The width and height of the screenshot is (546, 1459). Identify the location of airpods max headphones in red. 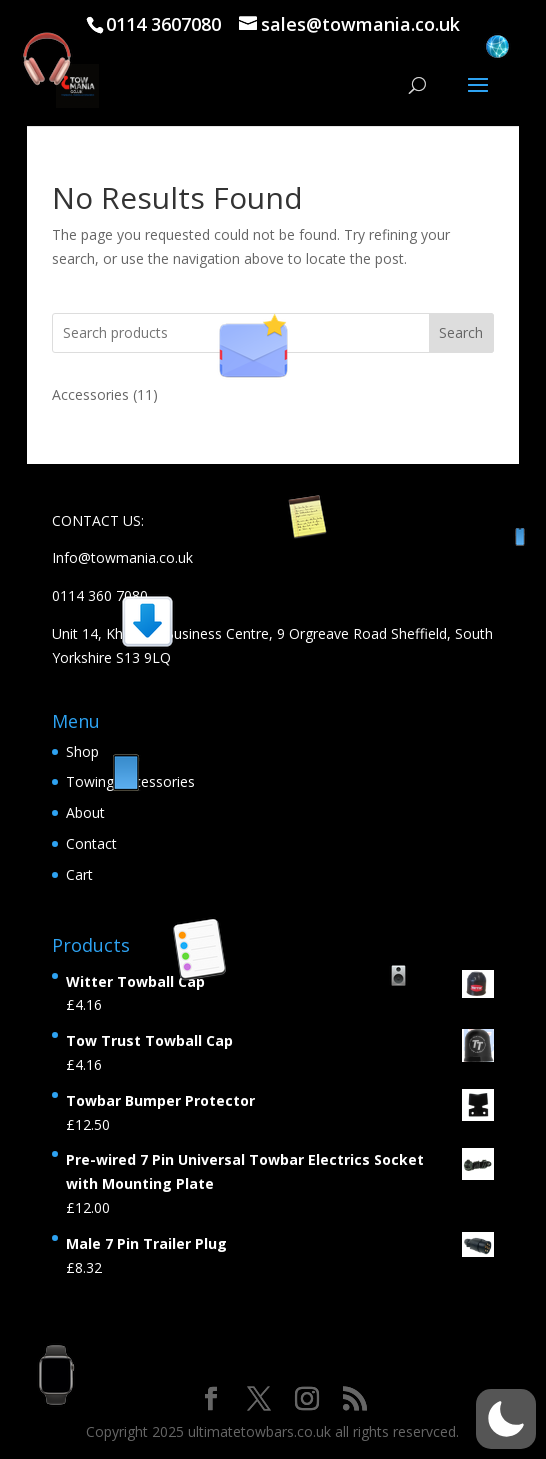
(47, 59).